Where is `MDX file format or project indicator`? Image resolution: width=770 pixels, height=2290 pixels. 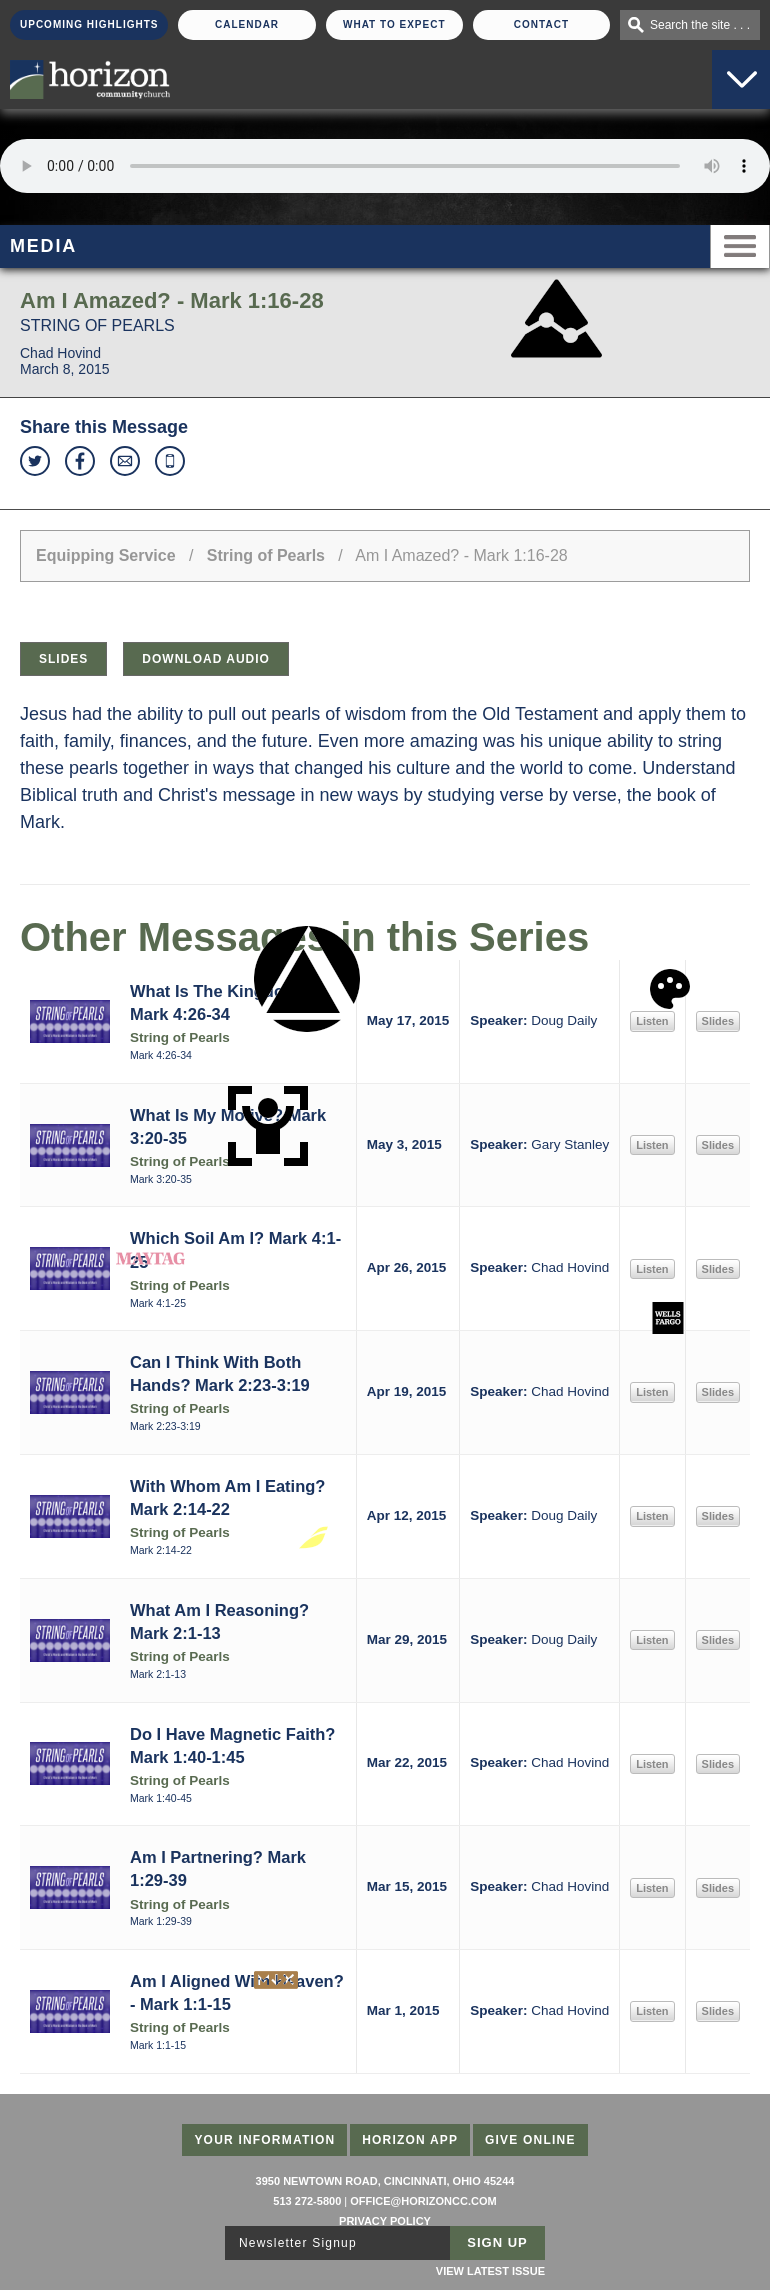
MDX file format or project indicator is located at coordinates (276, 1980).